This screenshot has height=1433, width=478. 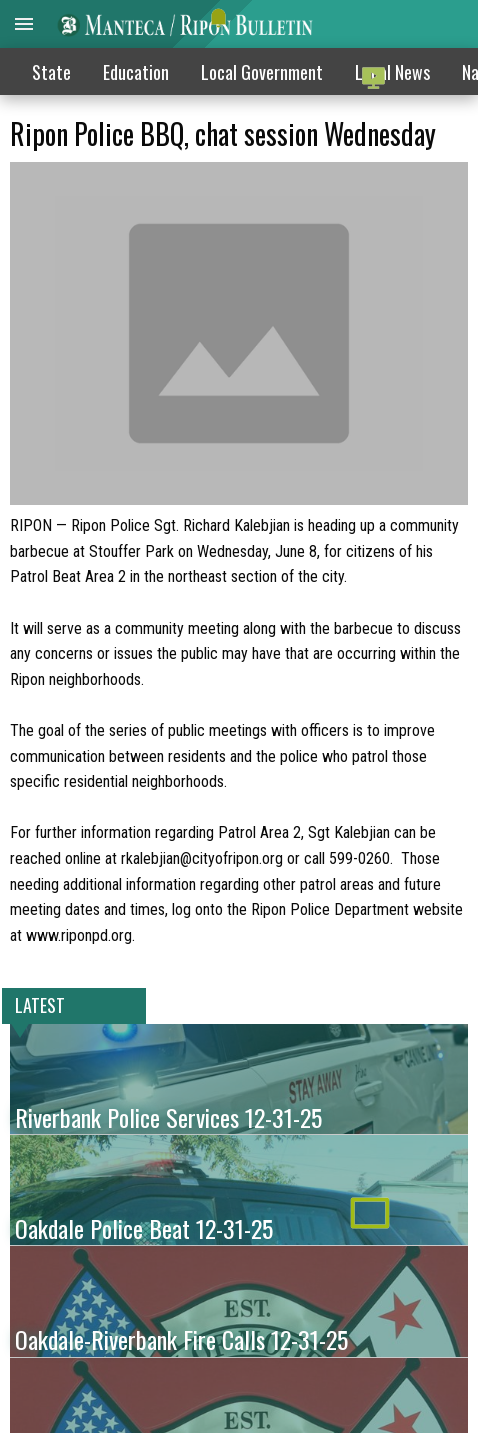 I want to click on start a presentation slideshow, so click(x=373, y=77).